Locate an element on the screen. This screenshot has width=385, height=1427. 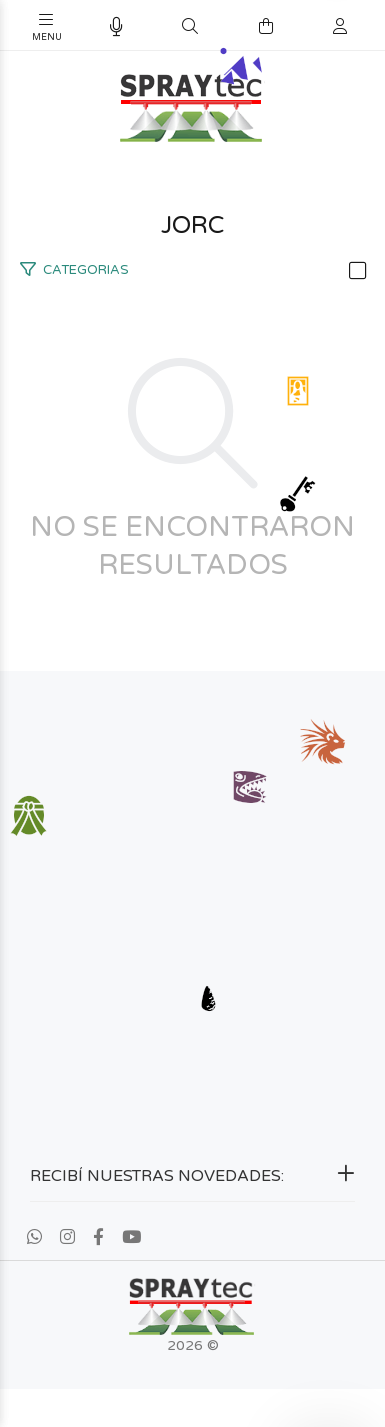
explore ancient Egypt themed content is located at coordinates (241, 68).